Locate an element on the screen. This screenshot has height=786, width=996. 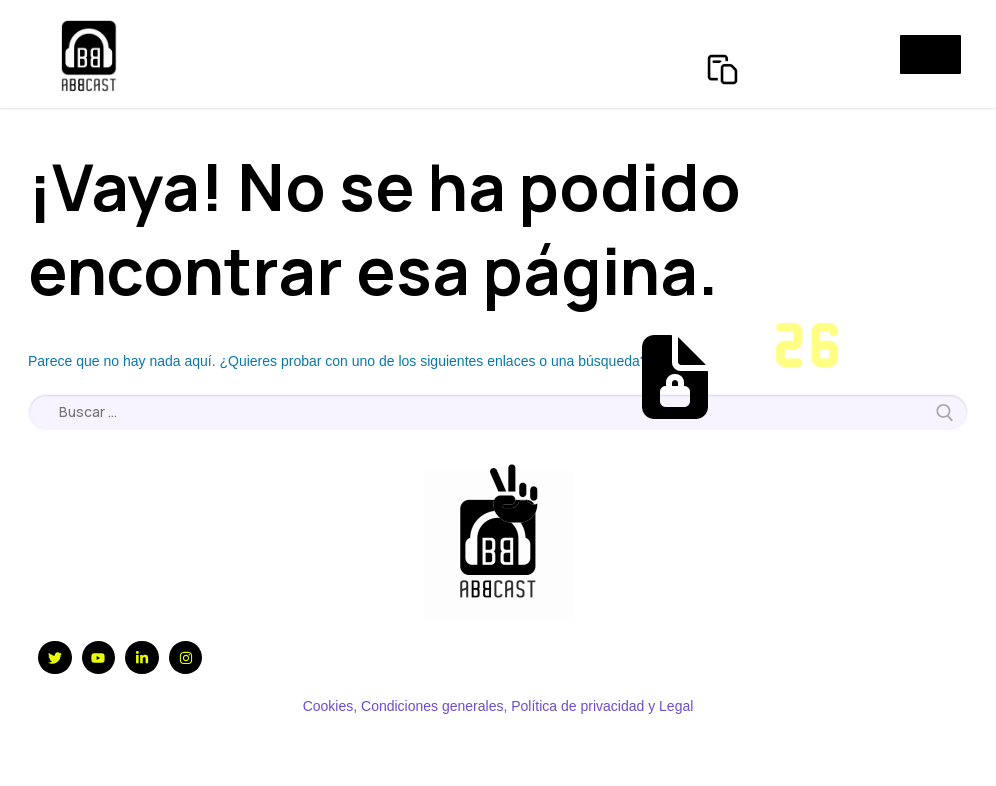
indicates item number 26 in a list or sequence is located at coordinates (807, 345).